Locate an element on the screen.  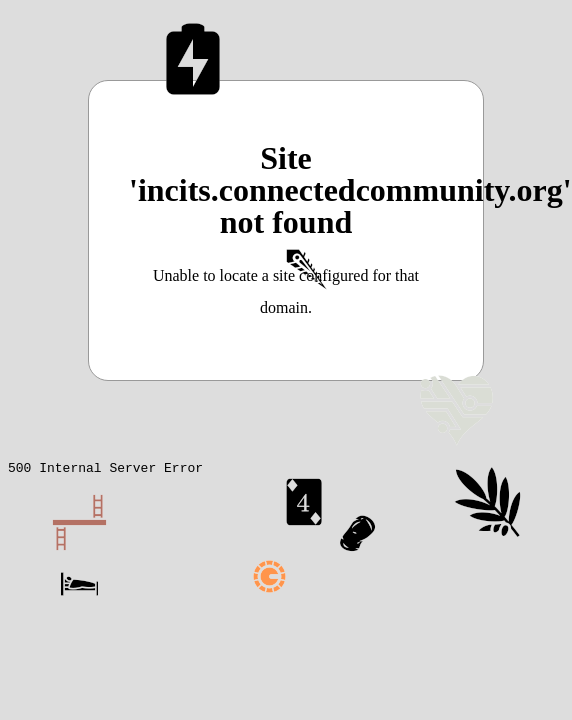
indicates AI or technology-assisted features is located at coordinates (456, 410).